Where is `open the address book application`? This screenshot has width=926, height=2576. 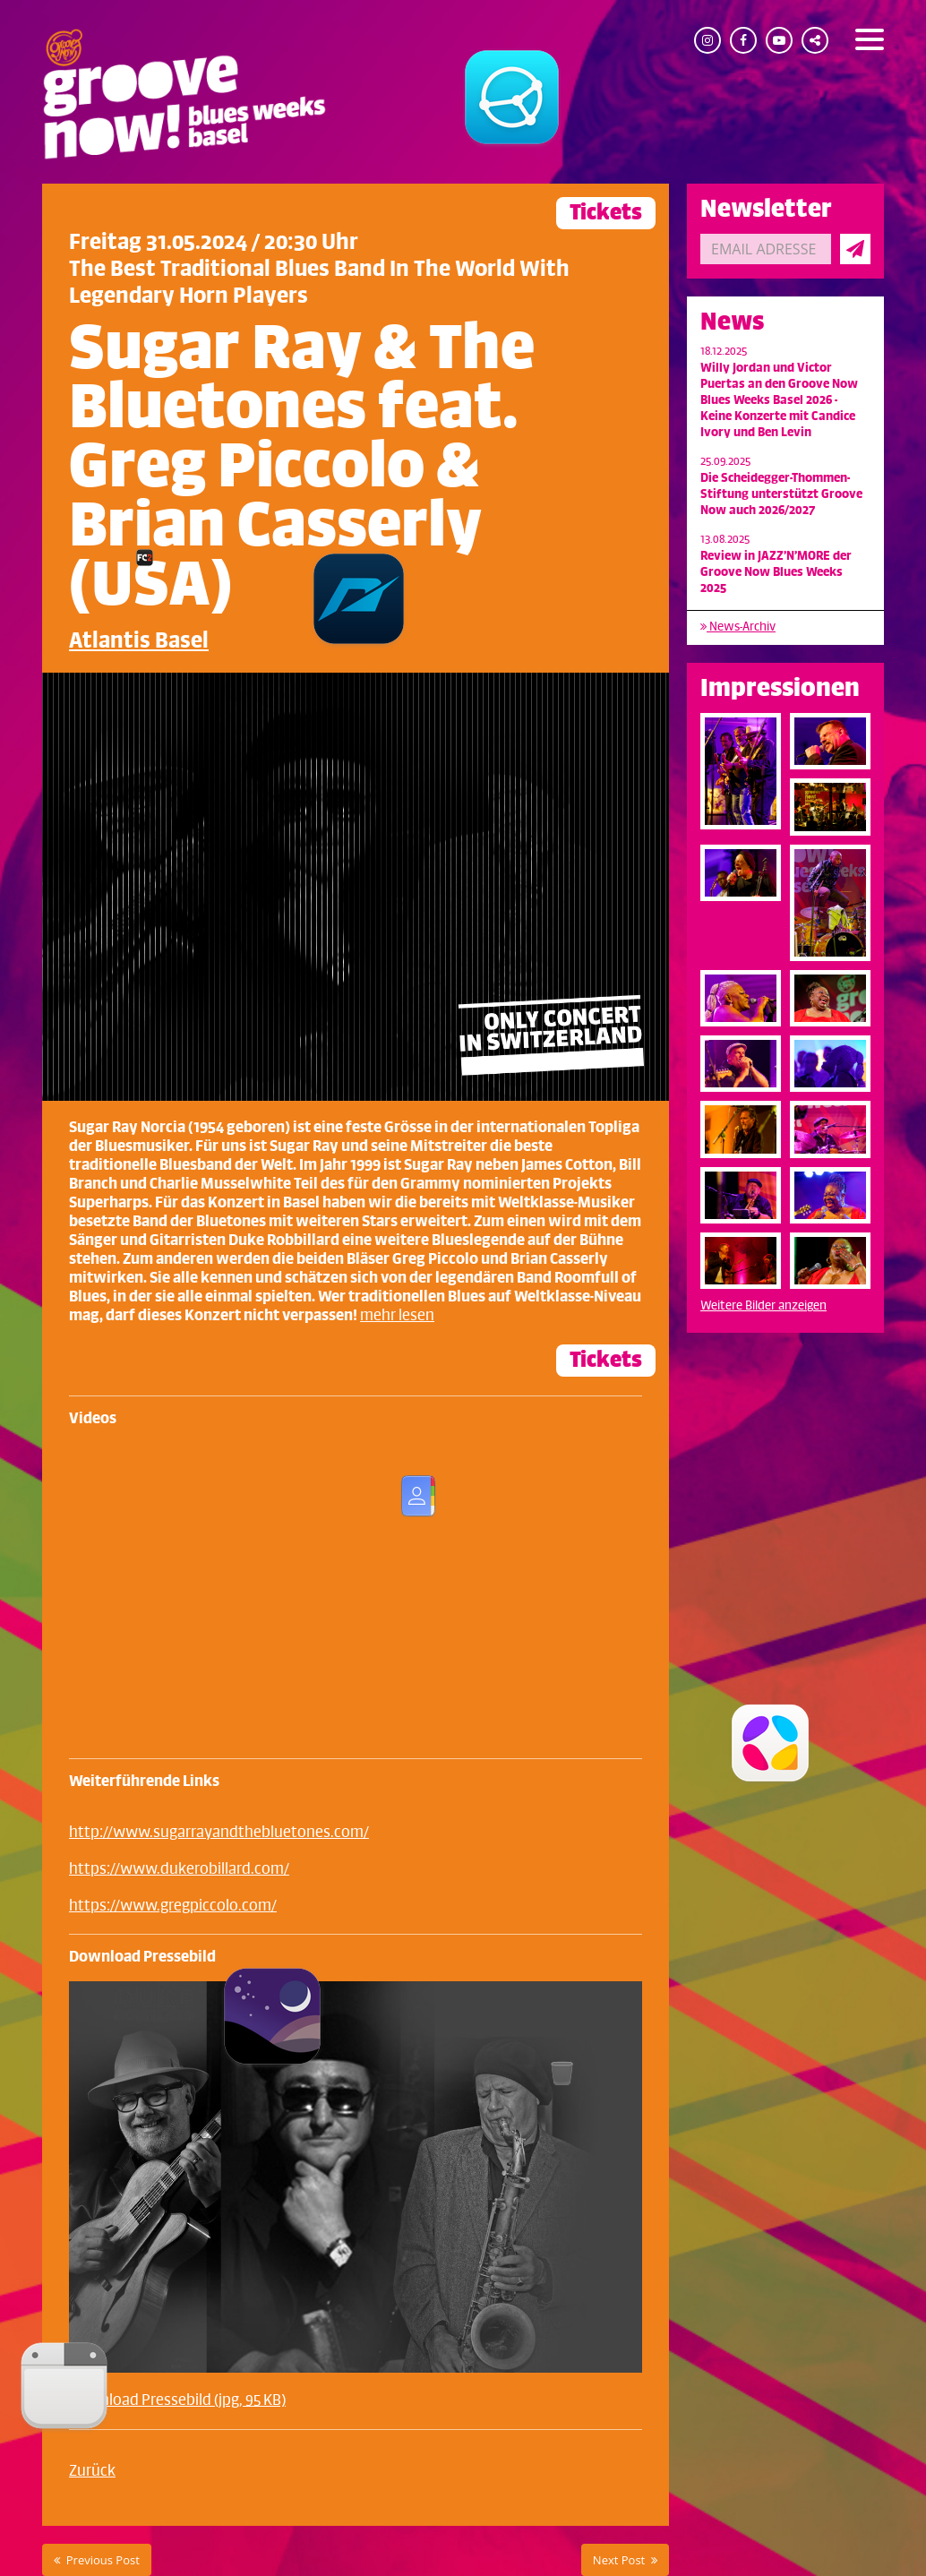 open the address book application is located at coordinates (418, 1496).